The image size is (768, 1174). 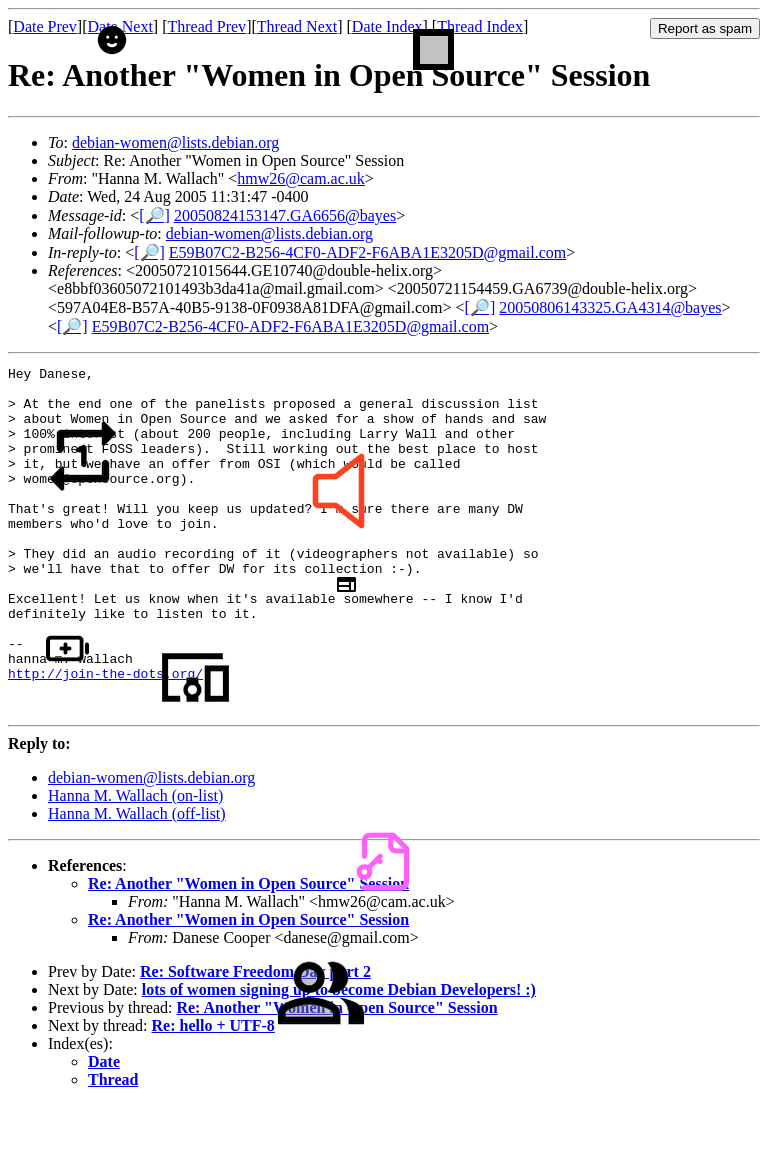 I want to click on repeat the current track once, so click(x=83, y=456).